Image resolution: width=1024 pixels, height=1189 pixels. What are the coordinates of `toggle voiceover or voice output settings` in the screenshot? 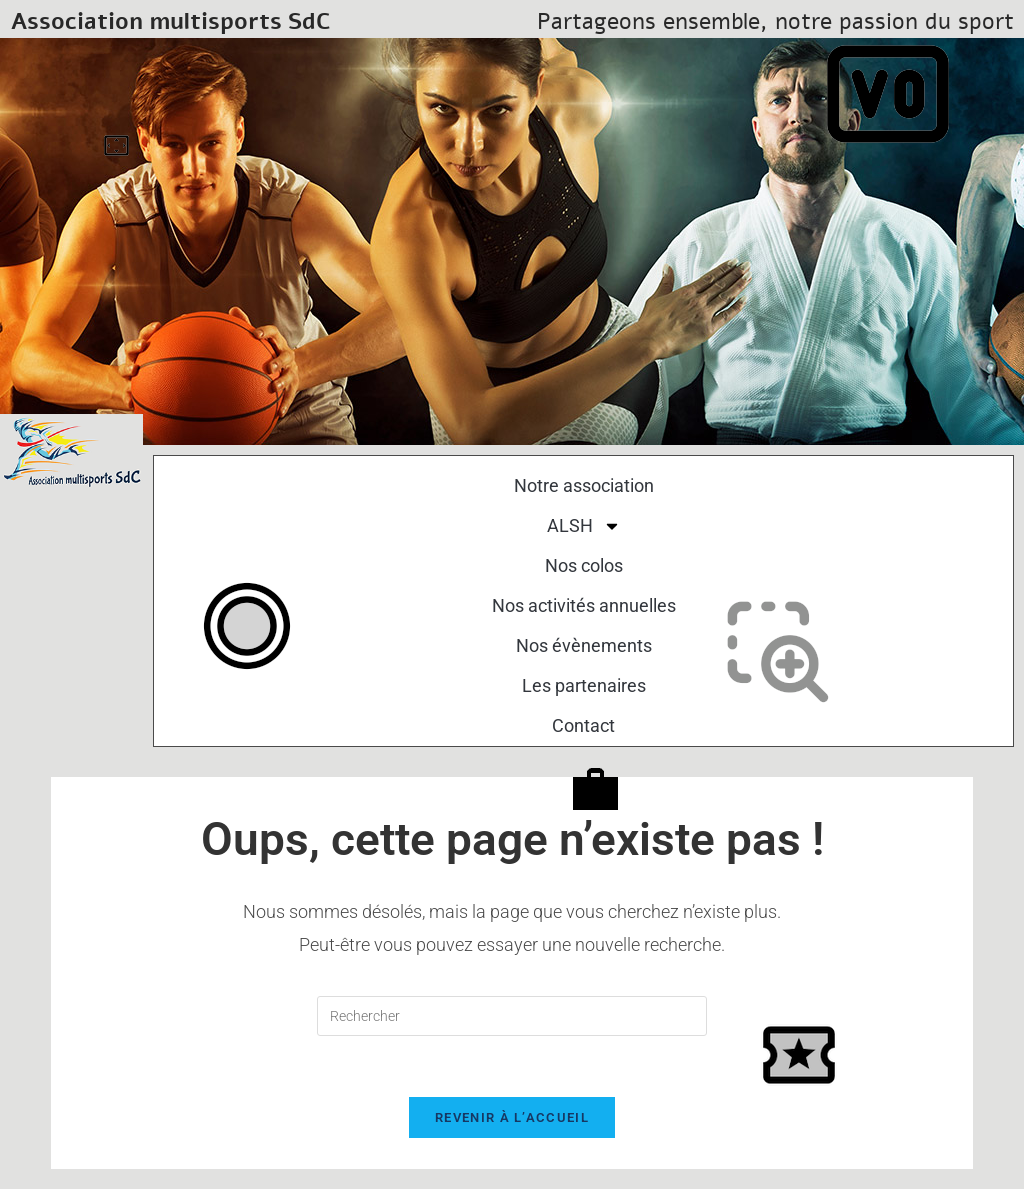 It's located at (888, 94).